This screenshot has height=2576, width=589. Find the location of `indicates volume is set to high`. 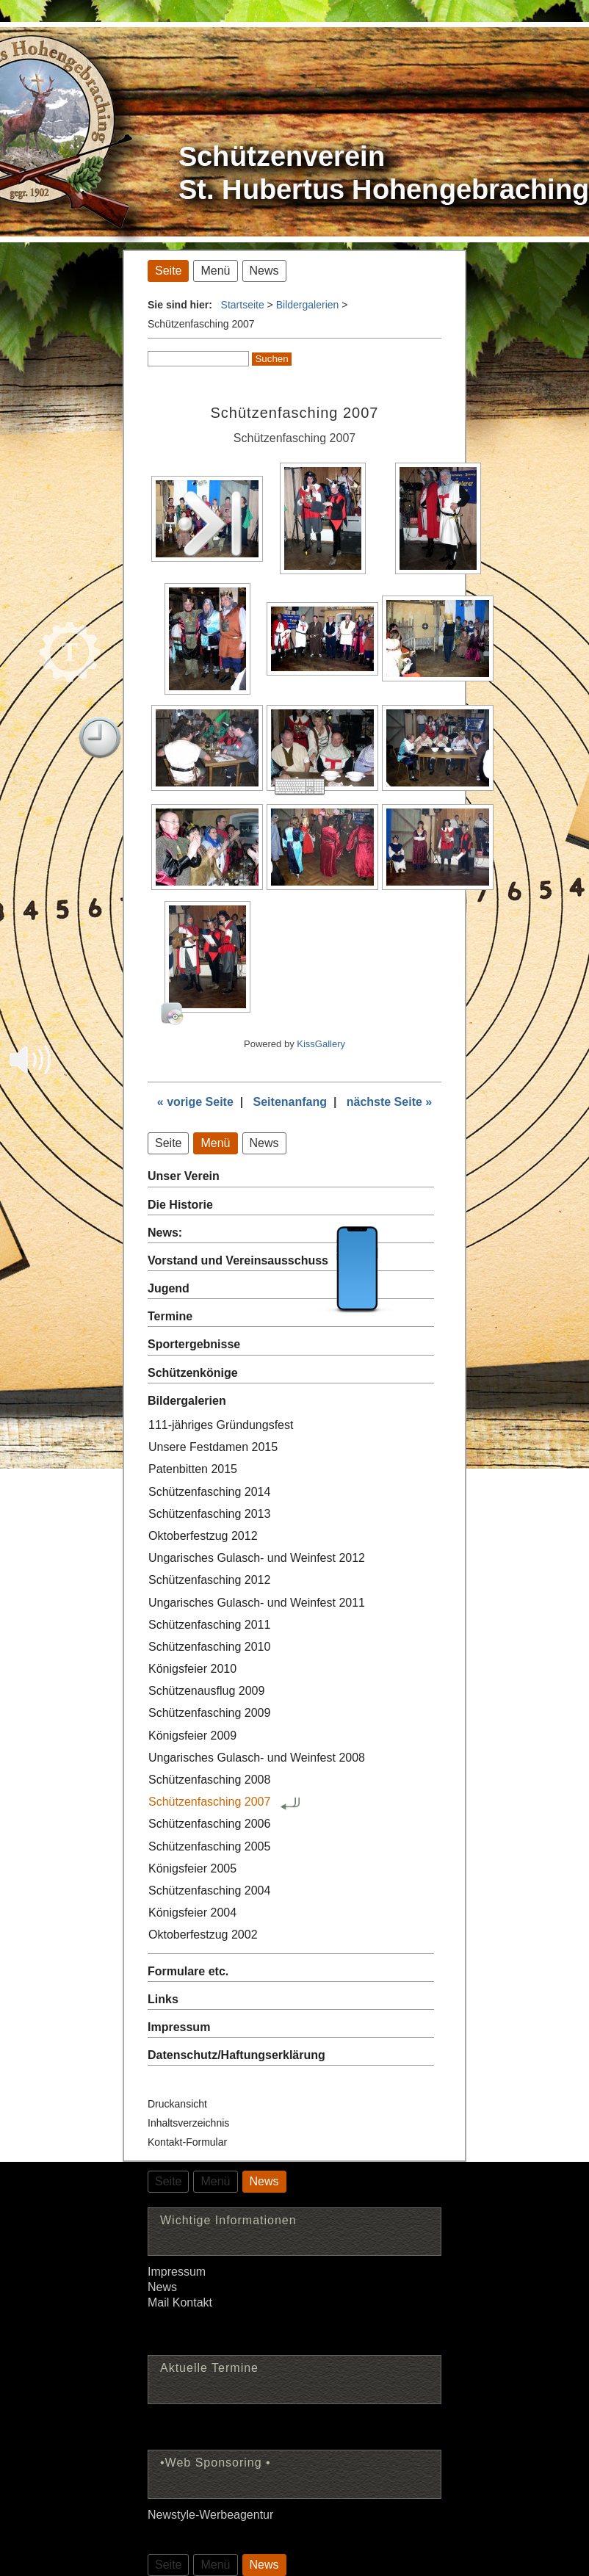

indicates volume is set to high is located at coordinates (30, 1060).